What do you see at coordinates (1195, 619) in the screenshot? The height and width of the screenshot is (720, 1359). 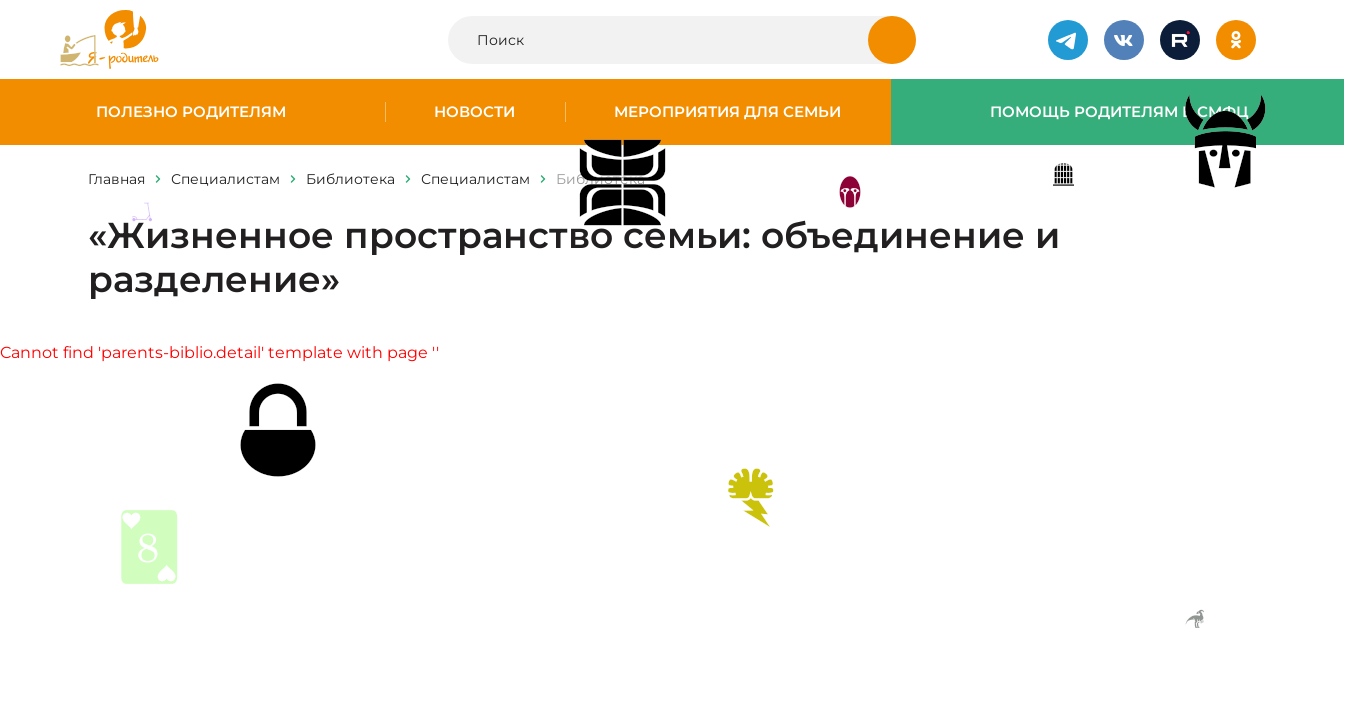 I see `select parasaurolophus dinosaur character` at bounding box center [1195, 619].